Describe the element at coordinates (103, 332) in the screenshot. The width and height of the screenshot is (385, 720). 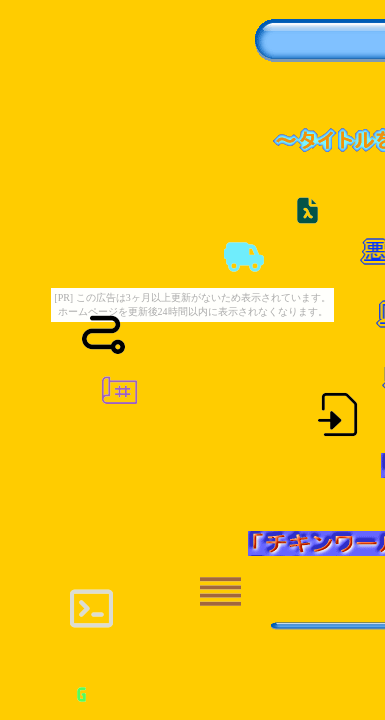
I see `view or edit a route path` at that location.